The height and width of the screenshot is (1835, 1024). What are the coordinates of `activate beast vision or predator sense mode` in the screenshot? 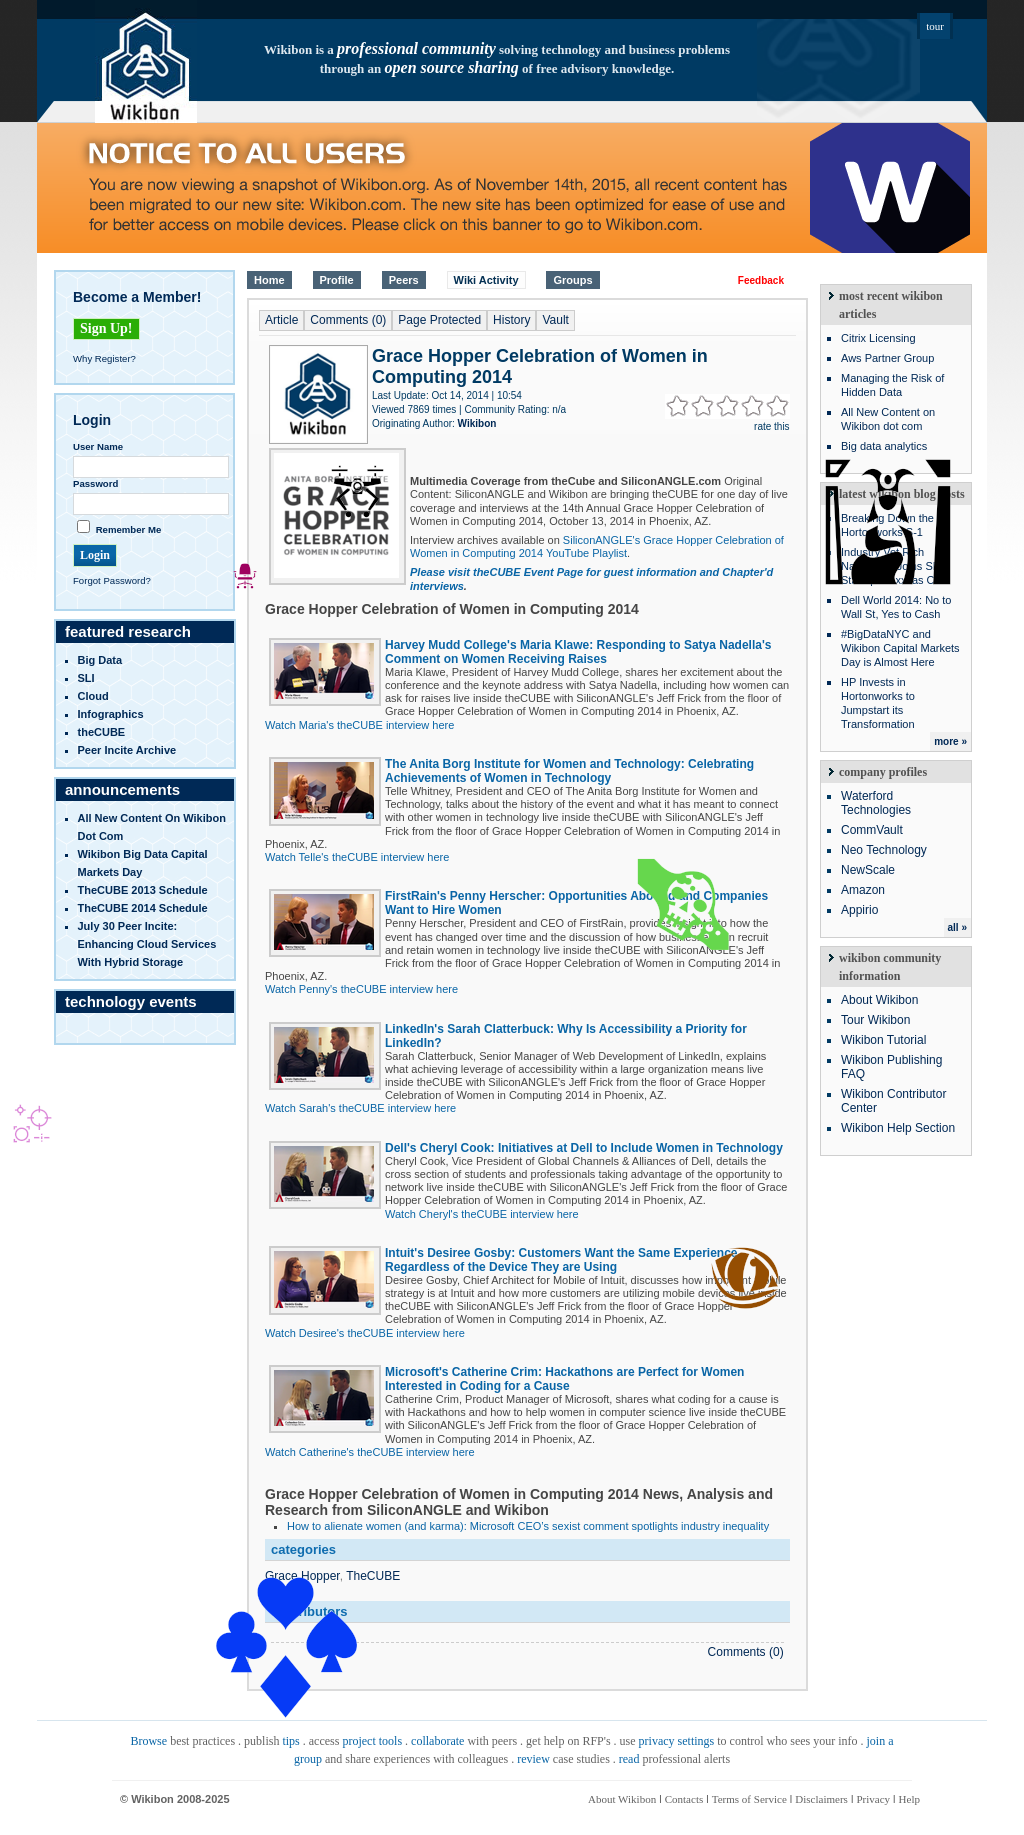 It's located at (745, 1277).